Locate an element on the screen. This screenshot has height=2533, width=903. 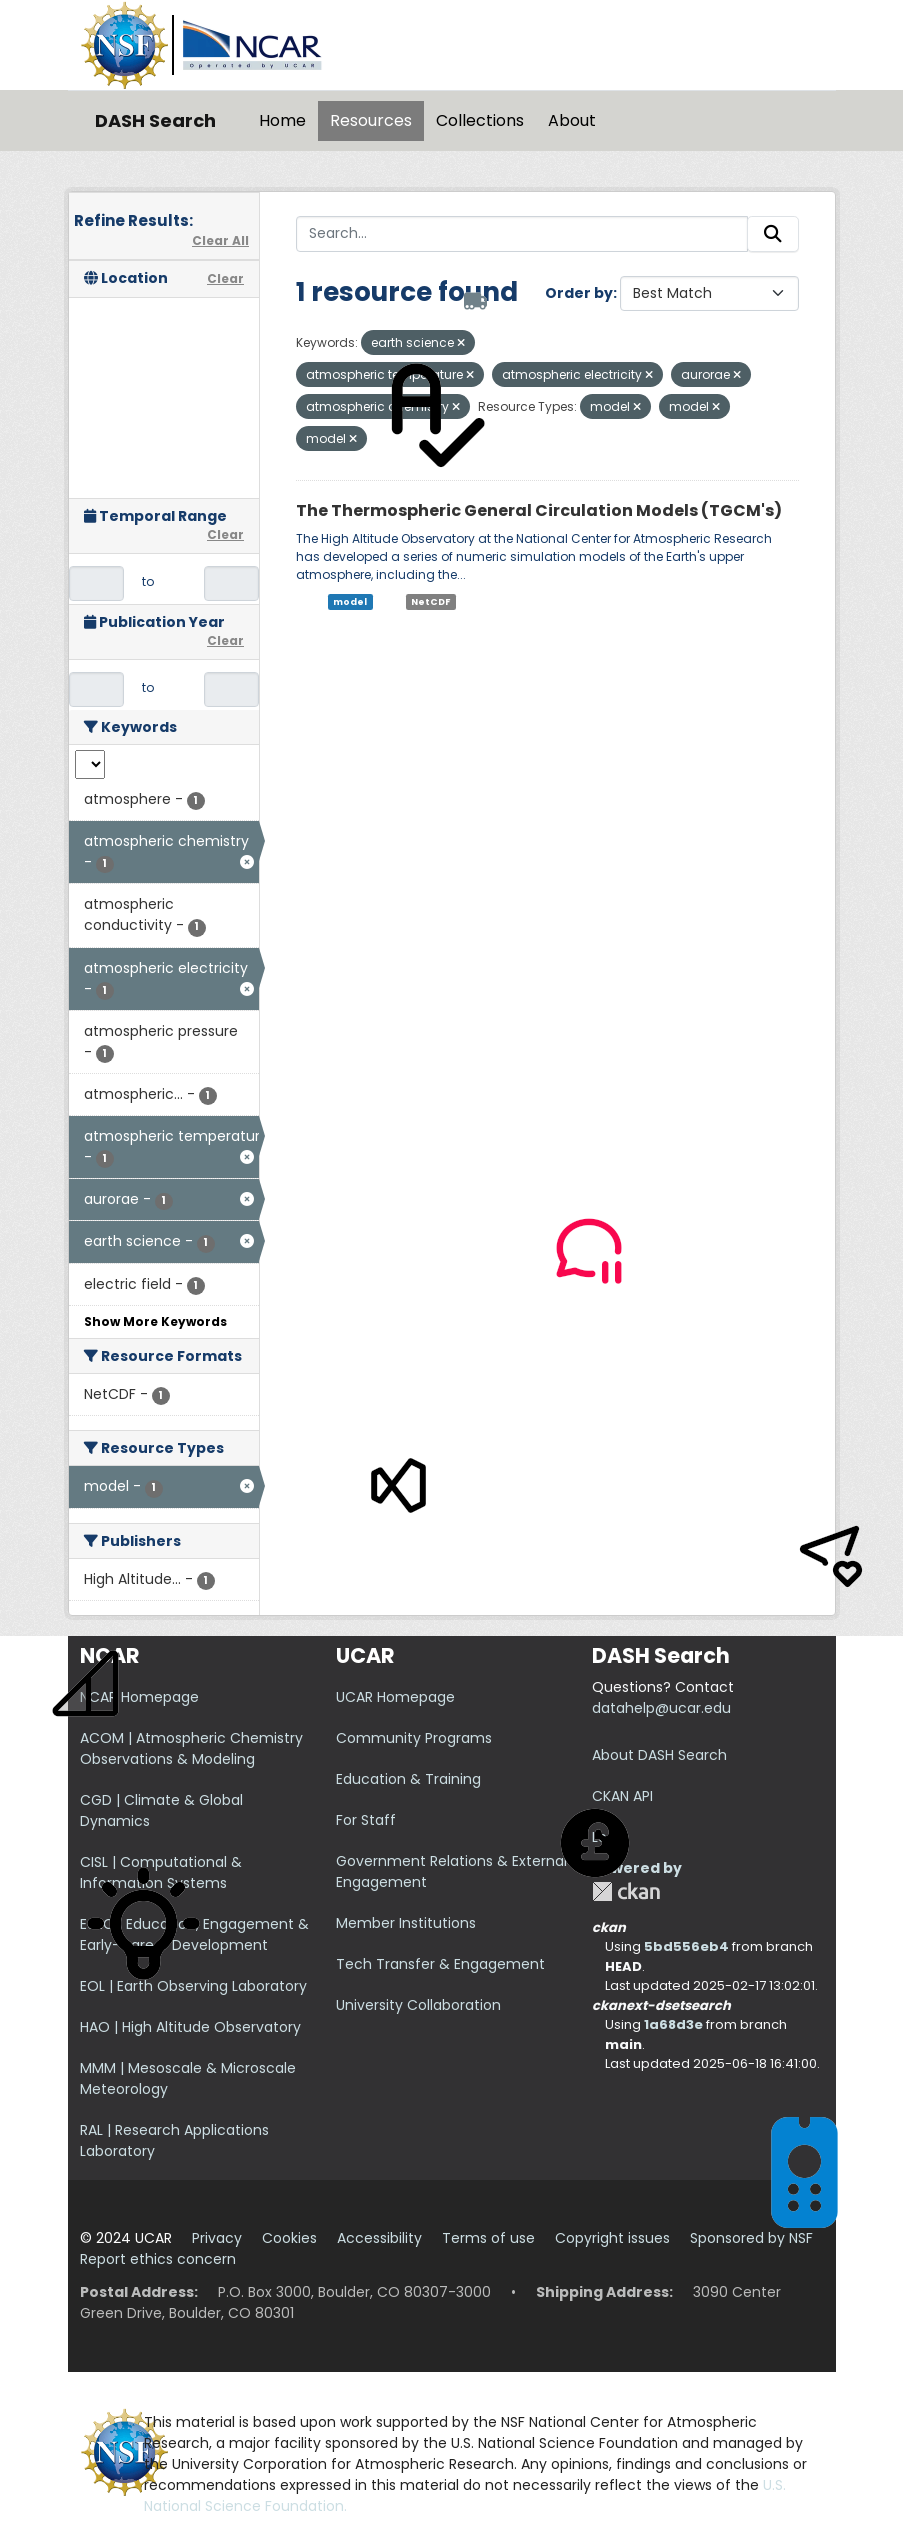
pause message notifications is located at coordinates (589, 1248).